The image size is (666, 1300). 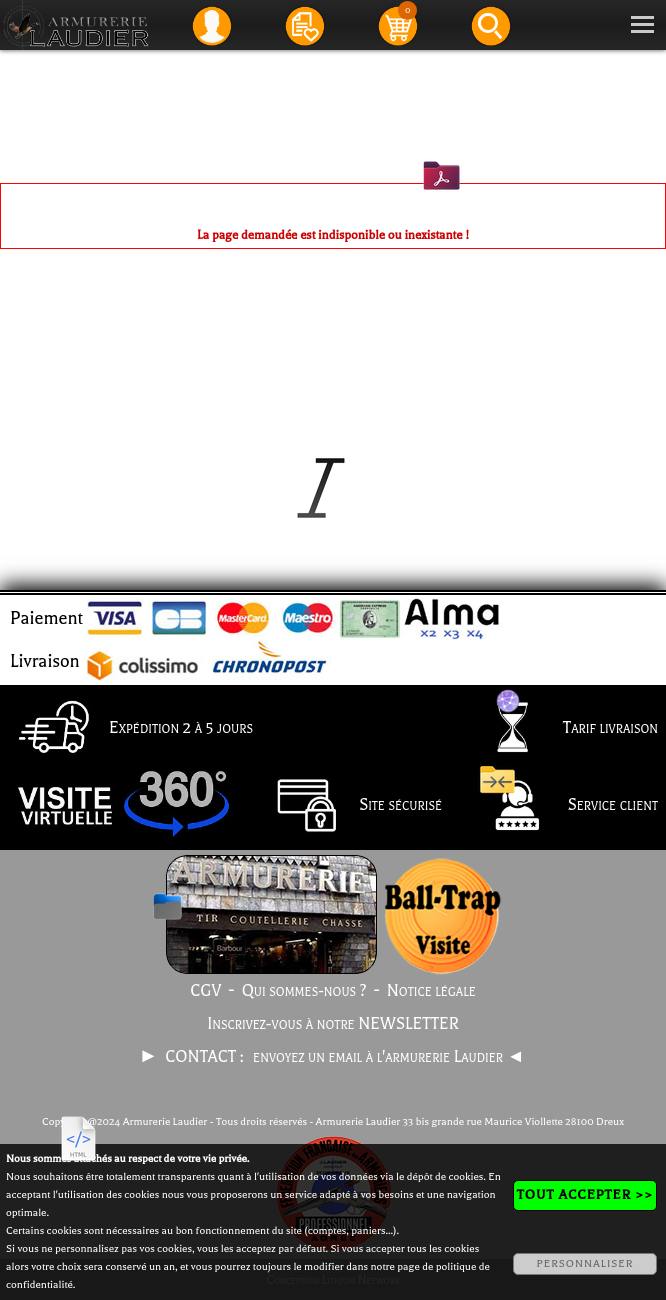 What do you see at coordinates (78, 1139) in the screenshot?
I see `an HTML document or webpage file` at bounding box center [78, 1139].